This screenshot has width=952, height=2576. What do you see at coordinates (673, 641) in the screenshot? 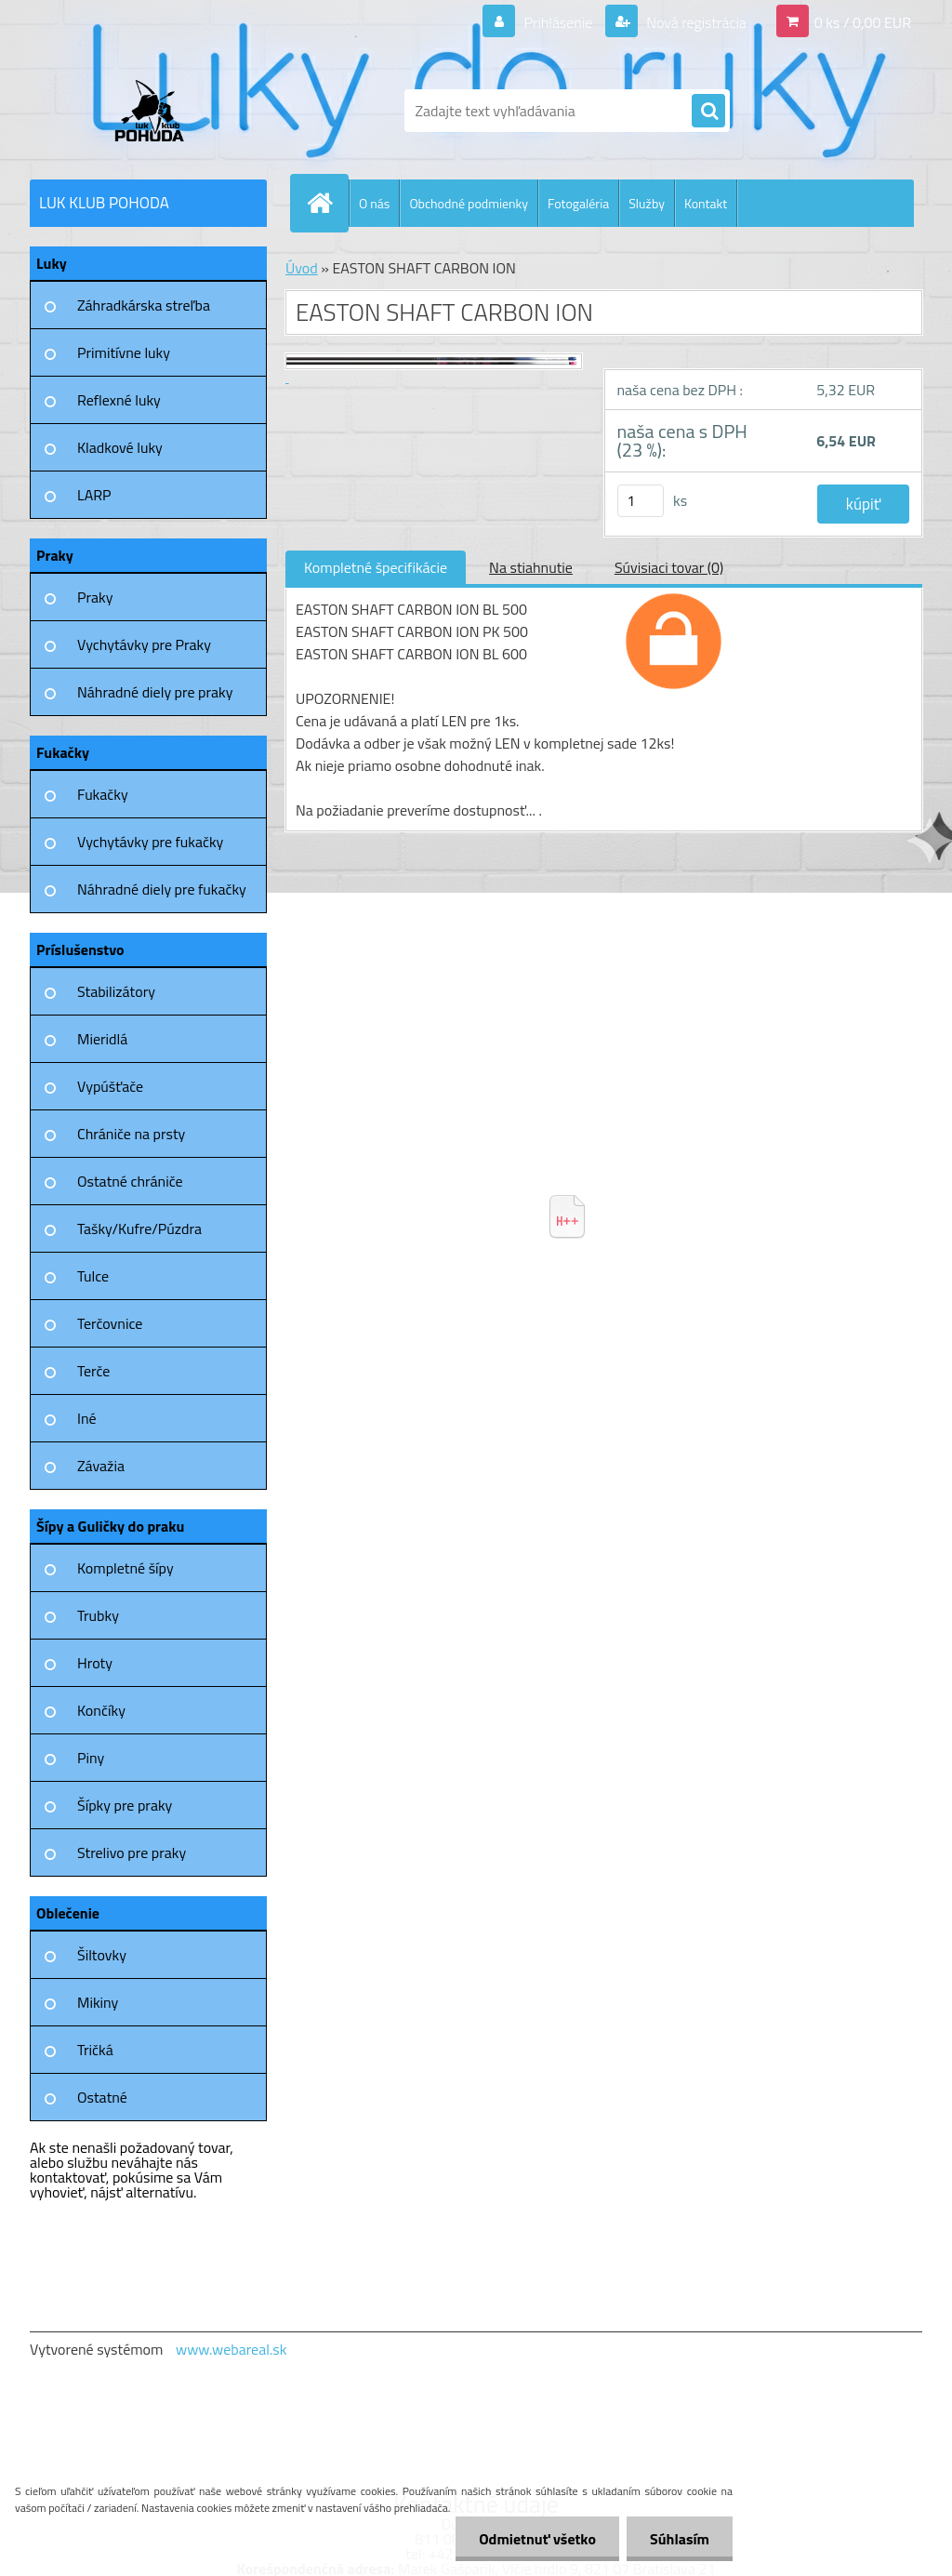
I see `indicates an unlocked or unsecured item` at bounding box center [673, 641].